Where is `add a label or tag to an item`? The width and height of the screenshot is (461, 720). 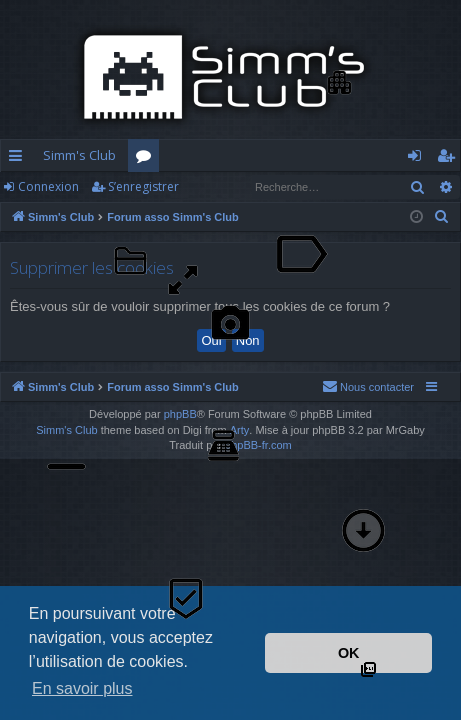
add a label or tag to an item is located at coordinates (301, 254).